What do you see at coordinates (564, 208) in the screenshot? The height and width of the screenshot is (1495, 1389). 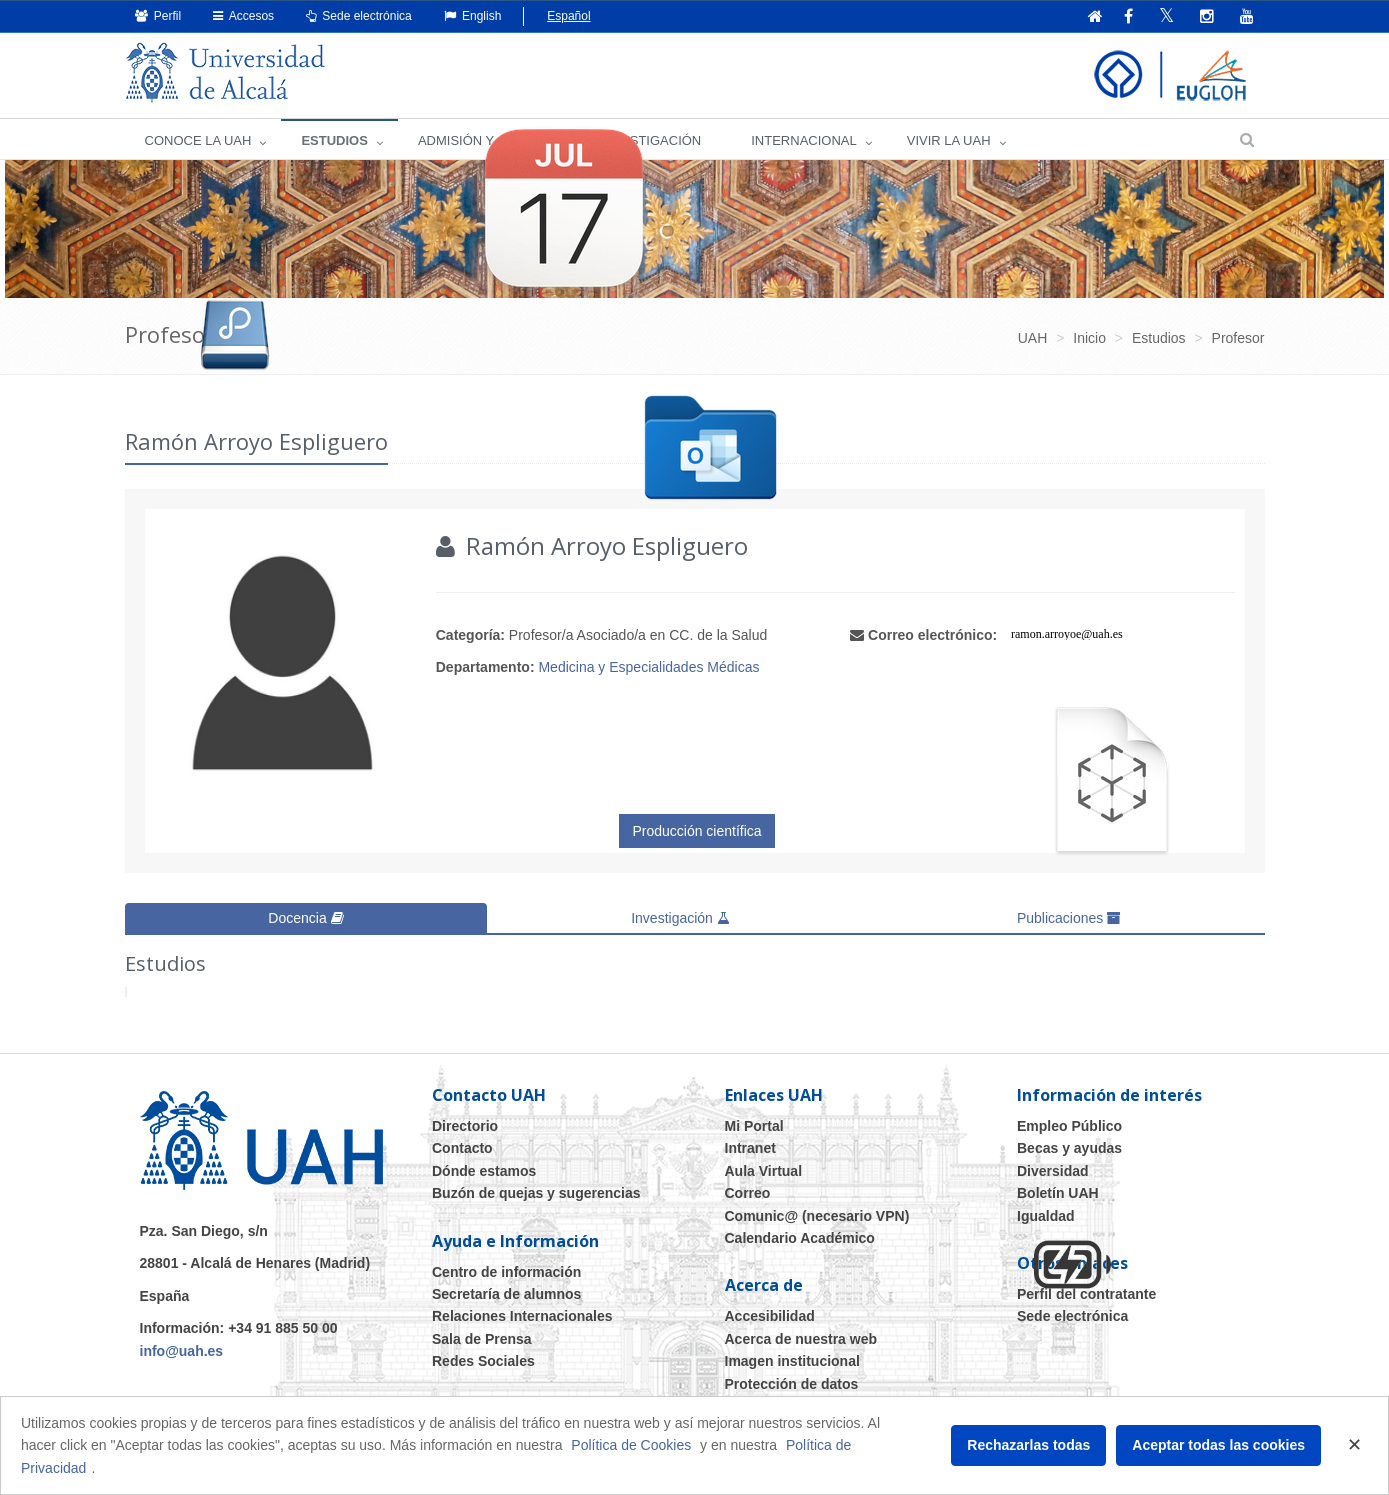 I see `open calendar app` at bounding box center [564, 208].